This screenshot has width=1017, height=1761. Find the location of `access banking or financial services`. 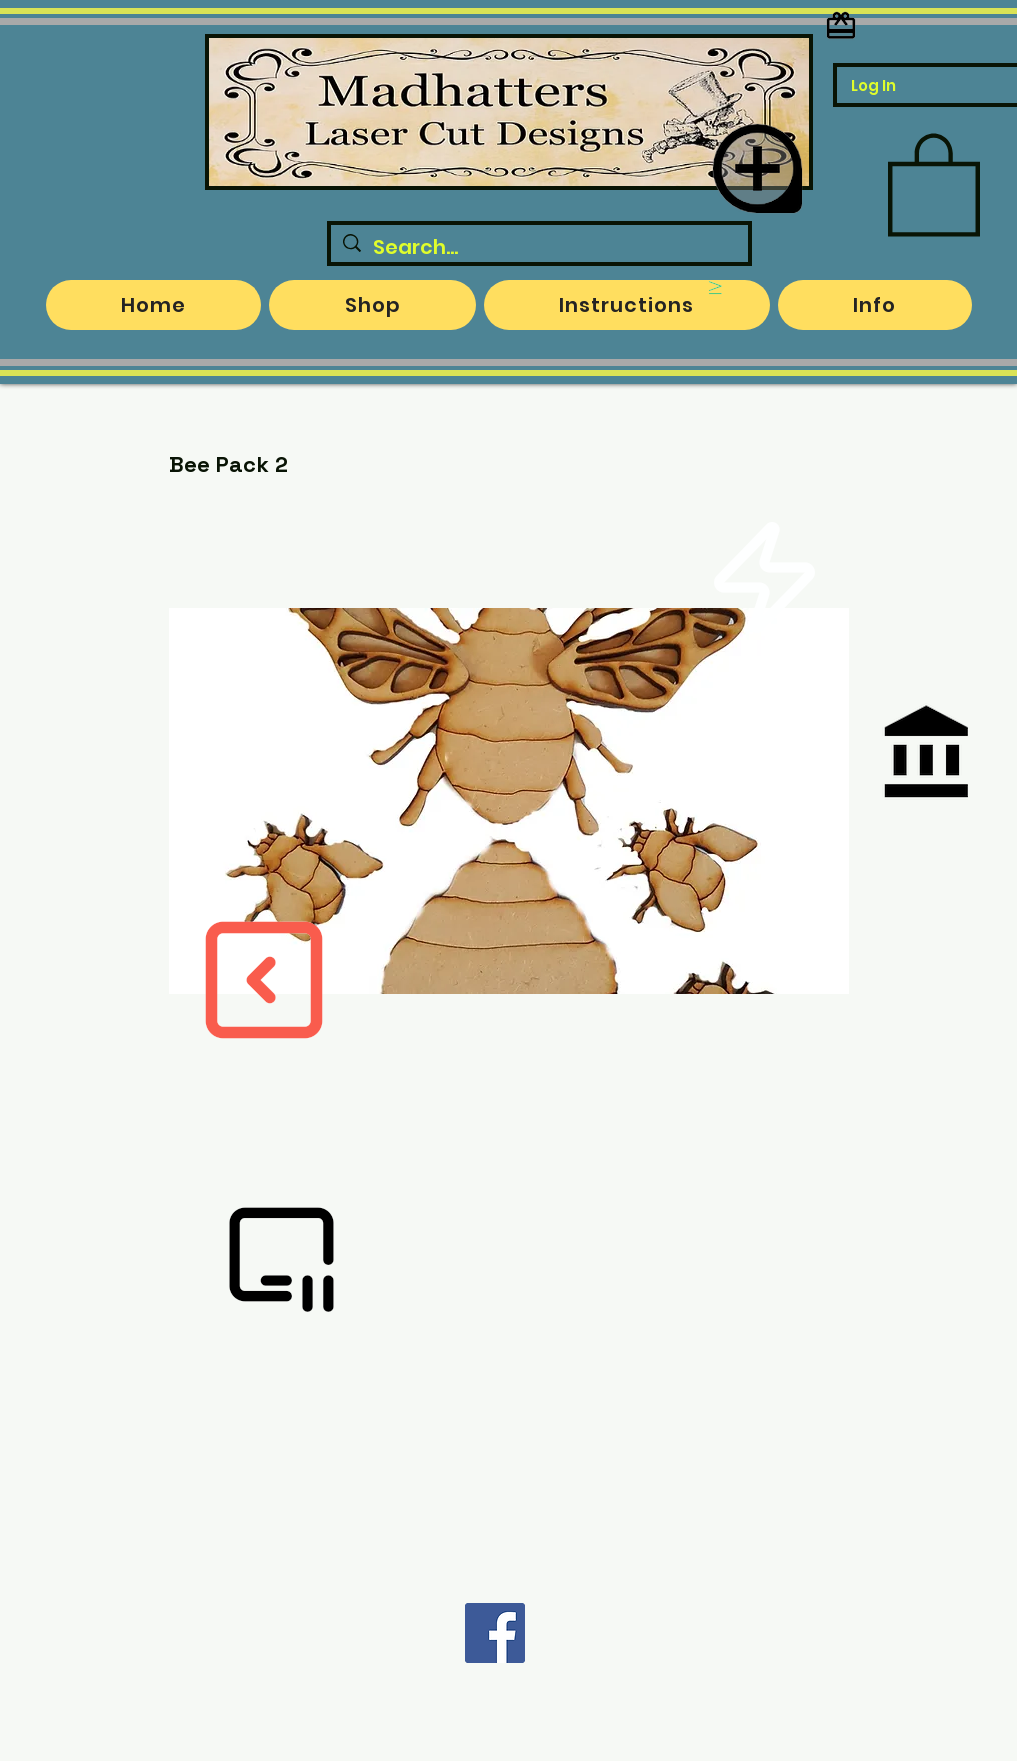

access banking or financial services is located at coordinates (928, 753).